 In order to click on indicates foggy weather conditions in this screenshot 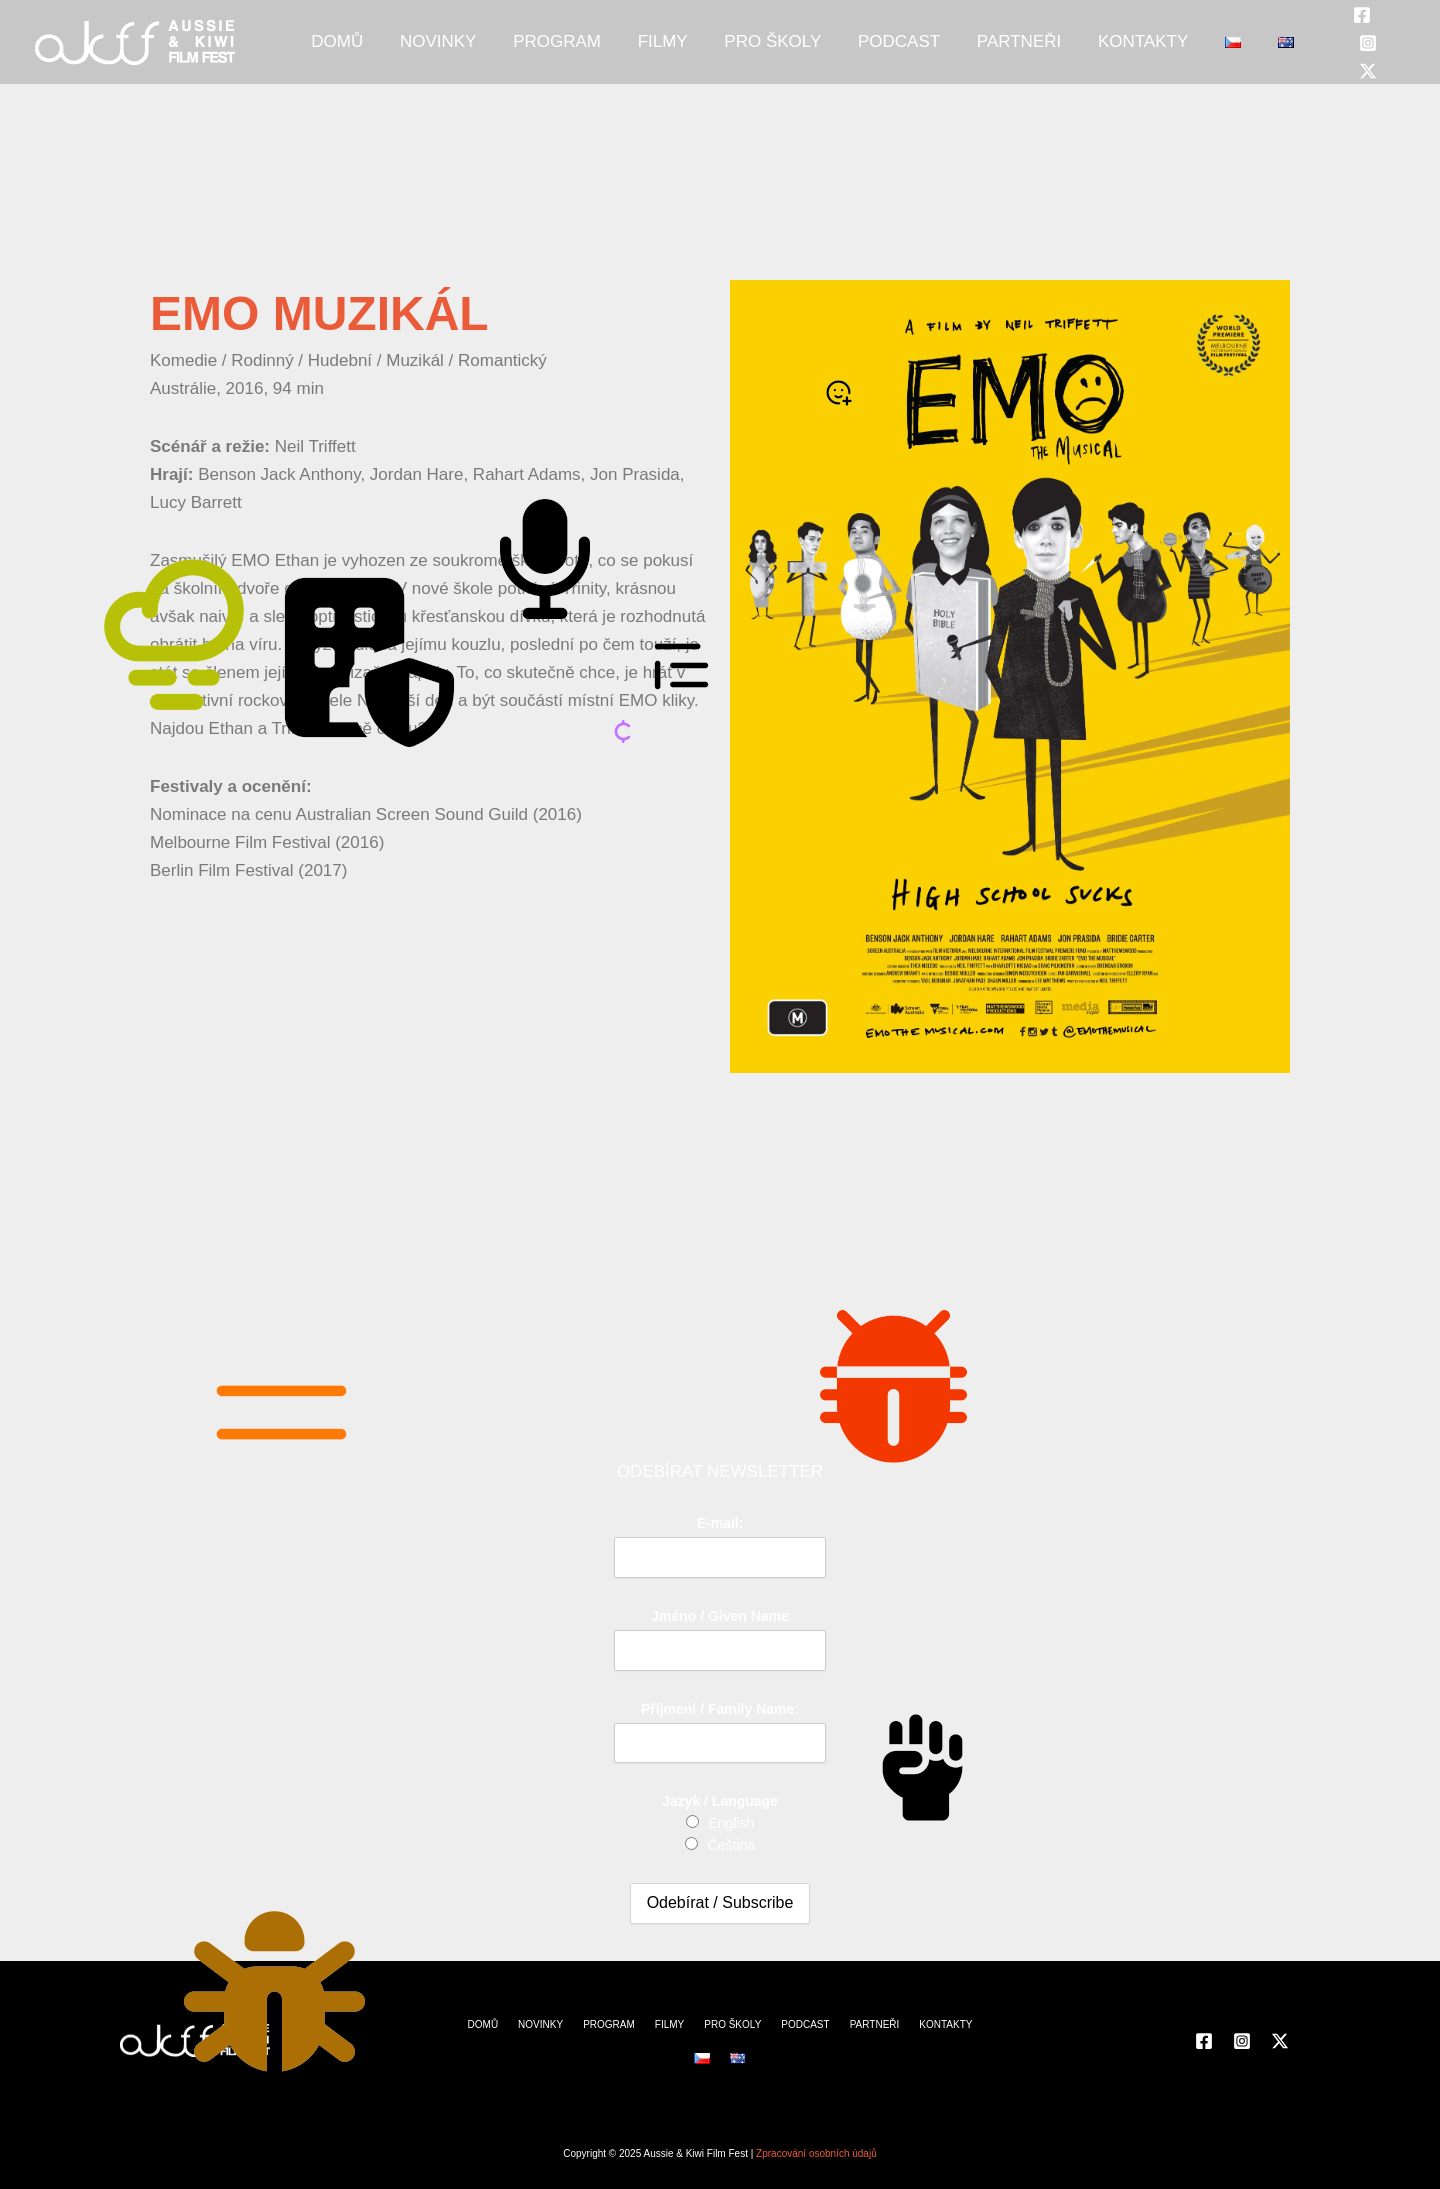, I will do `click(174, 632)`.